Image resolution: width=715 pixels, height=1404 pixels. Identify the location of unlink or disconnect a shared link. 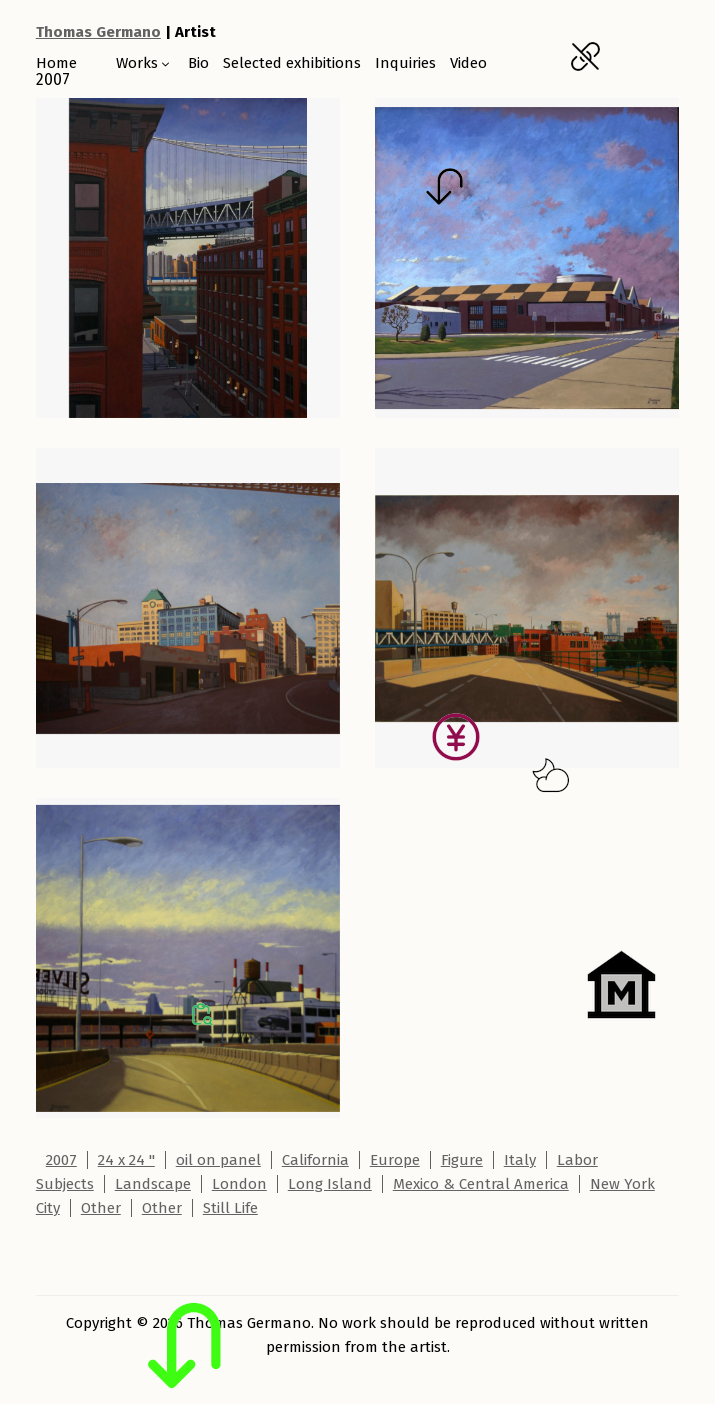
(585, 56).